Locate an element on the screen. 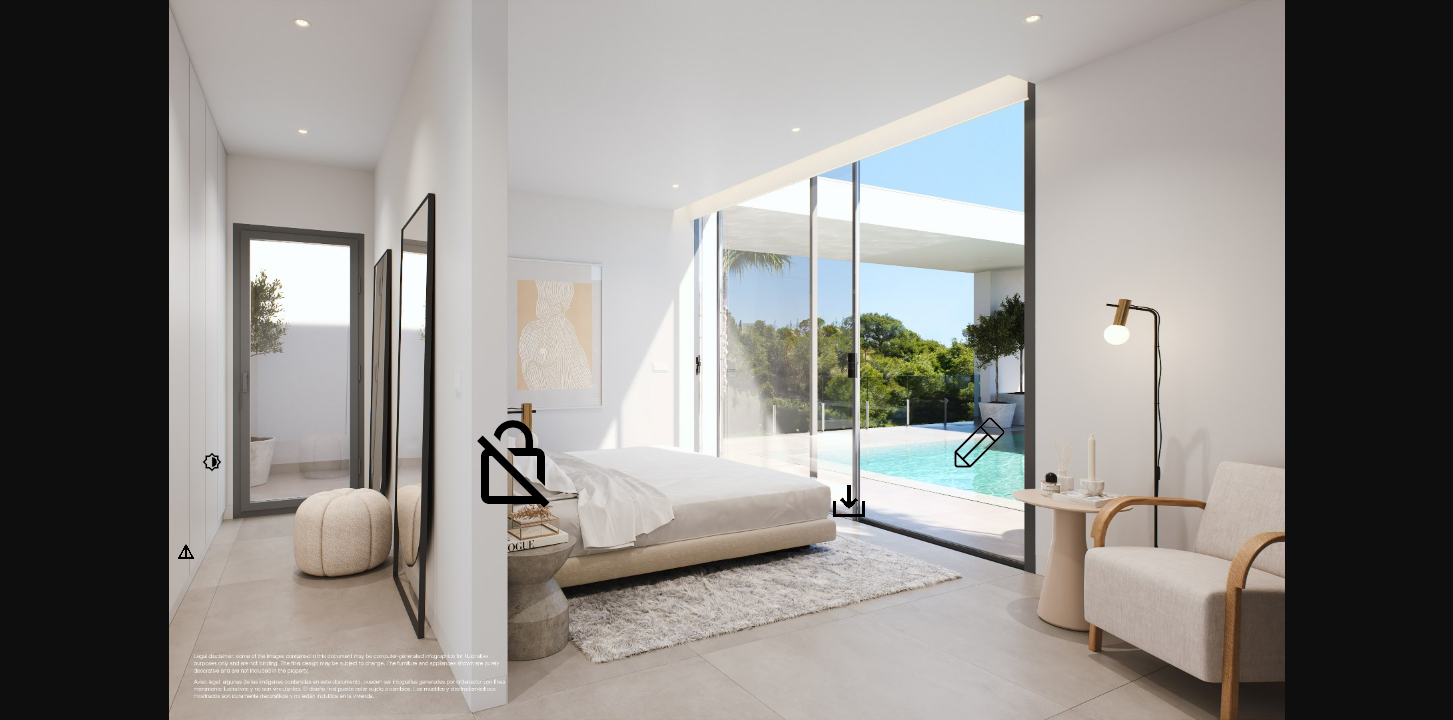 The height and width of the screenshot is (720, 1453). indicates an unencrypted or insecure connection is located at coordinates (513, 464).